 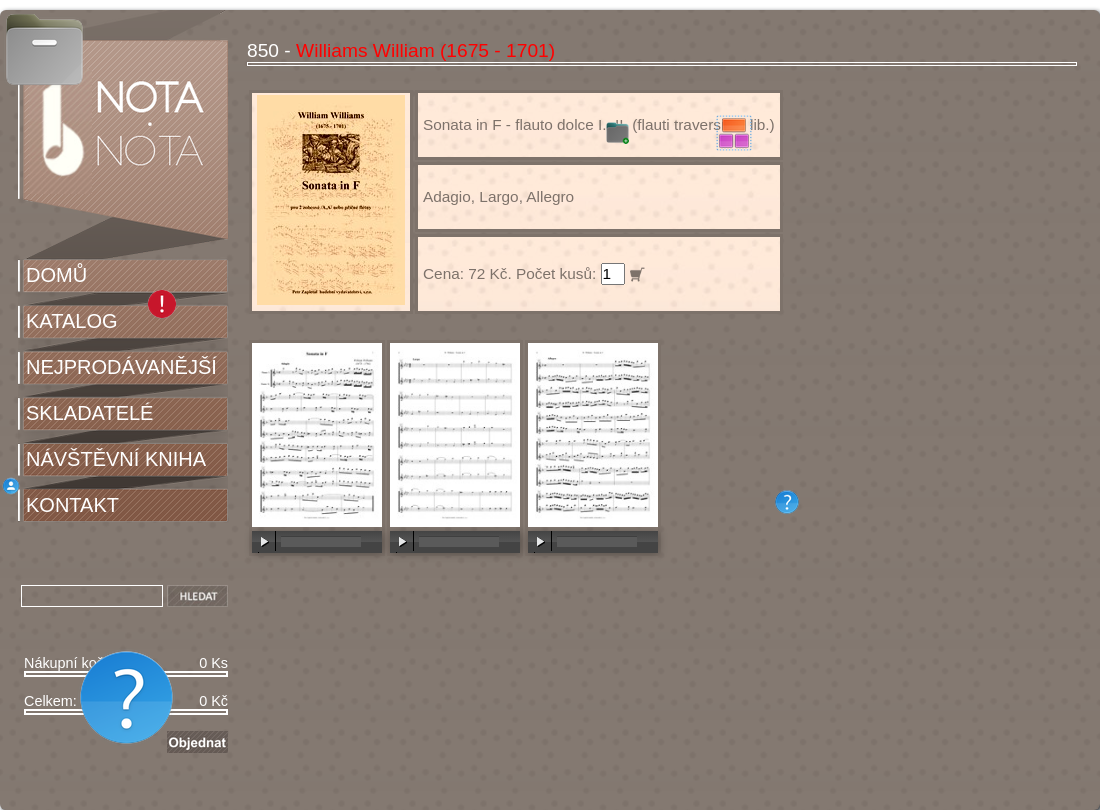 I want to click on default user profile avatar, so click(x=11, y=486).